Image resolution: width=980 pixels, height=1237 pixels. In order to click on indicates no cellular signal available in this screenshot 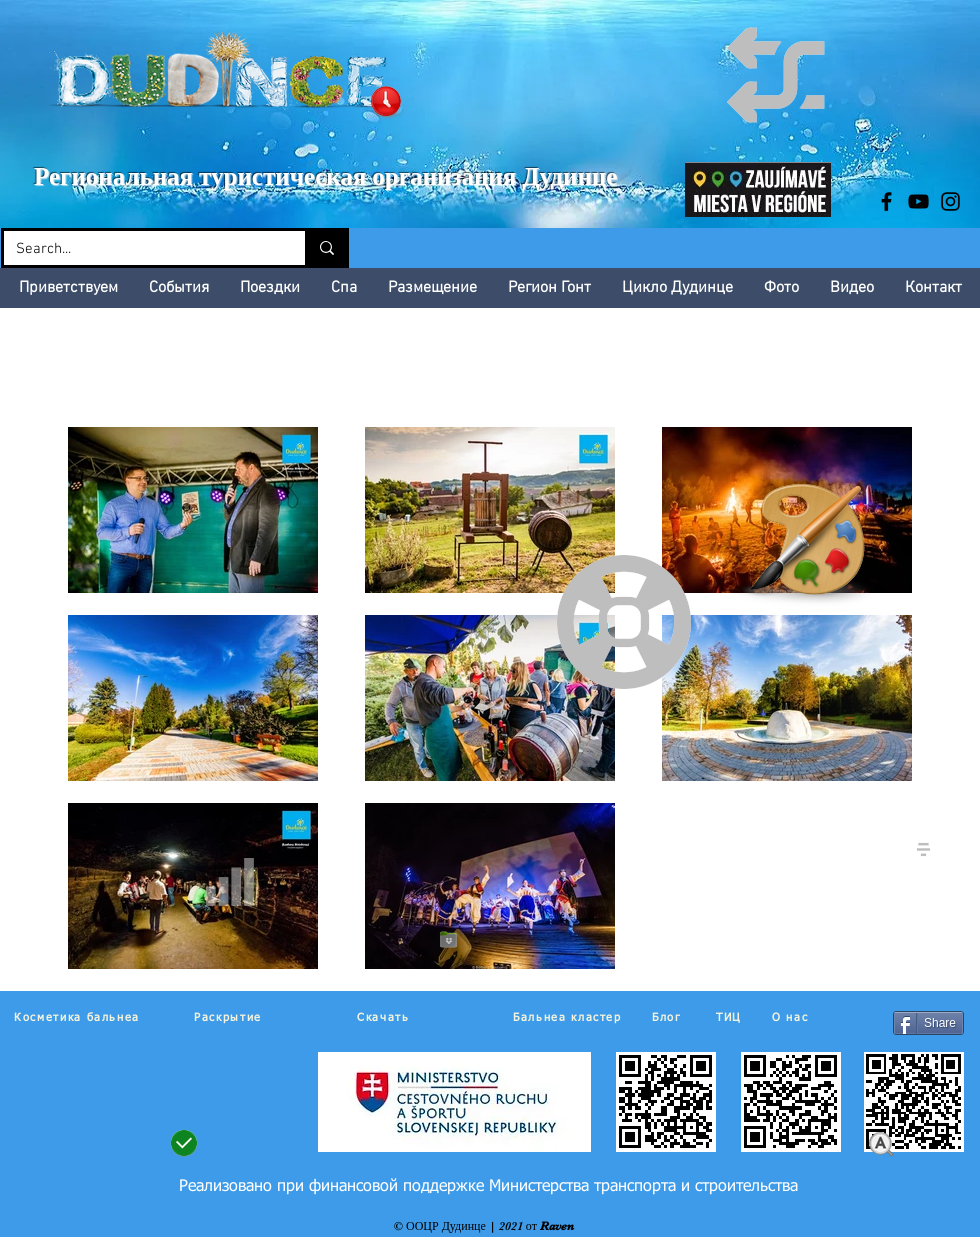, I will do `click(231, 883)`.